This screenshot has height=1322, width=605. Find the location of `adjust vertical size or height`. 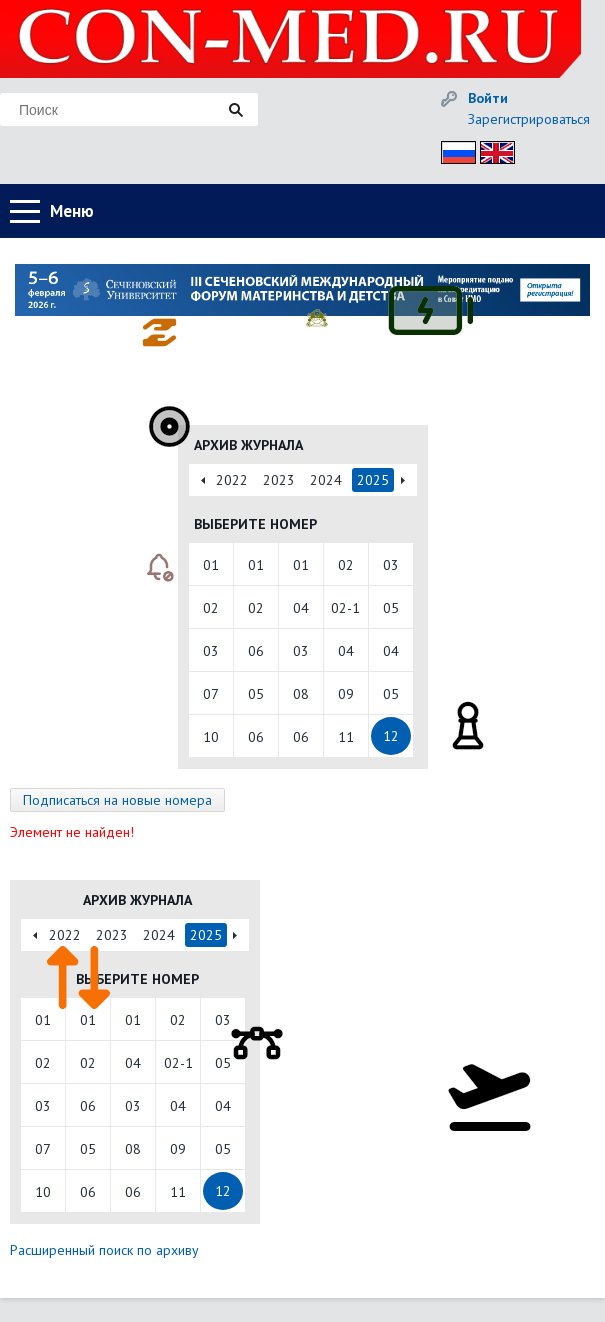

adjust vertical size or height is located at coordinates (78, 977).